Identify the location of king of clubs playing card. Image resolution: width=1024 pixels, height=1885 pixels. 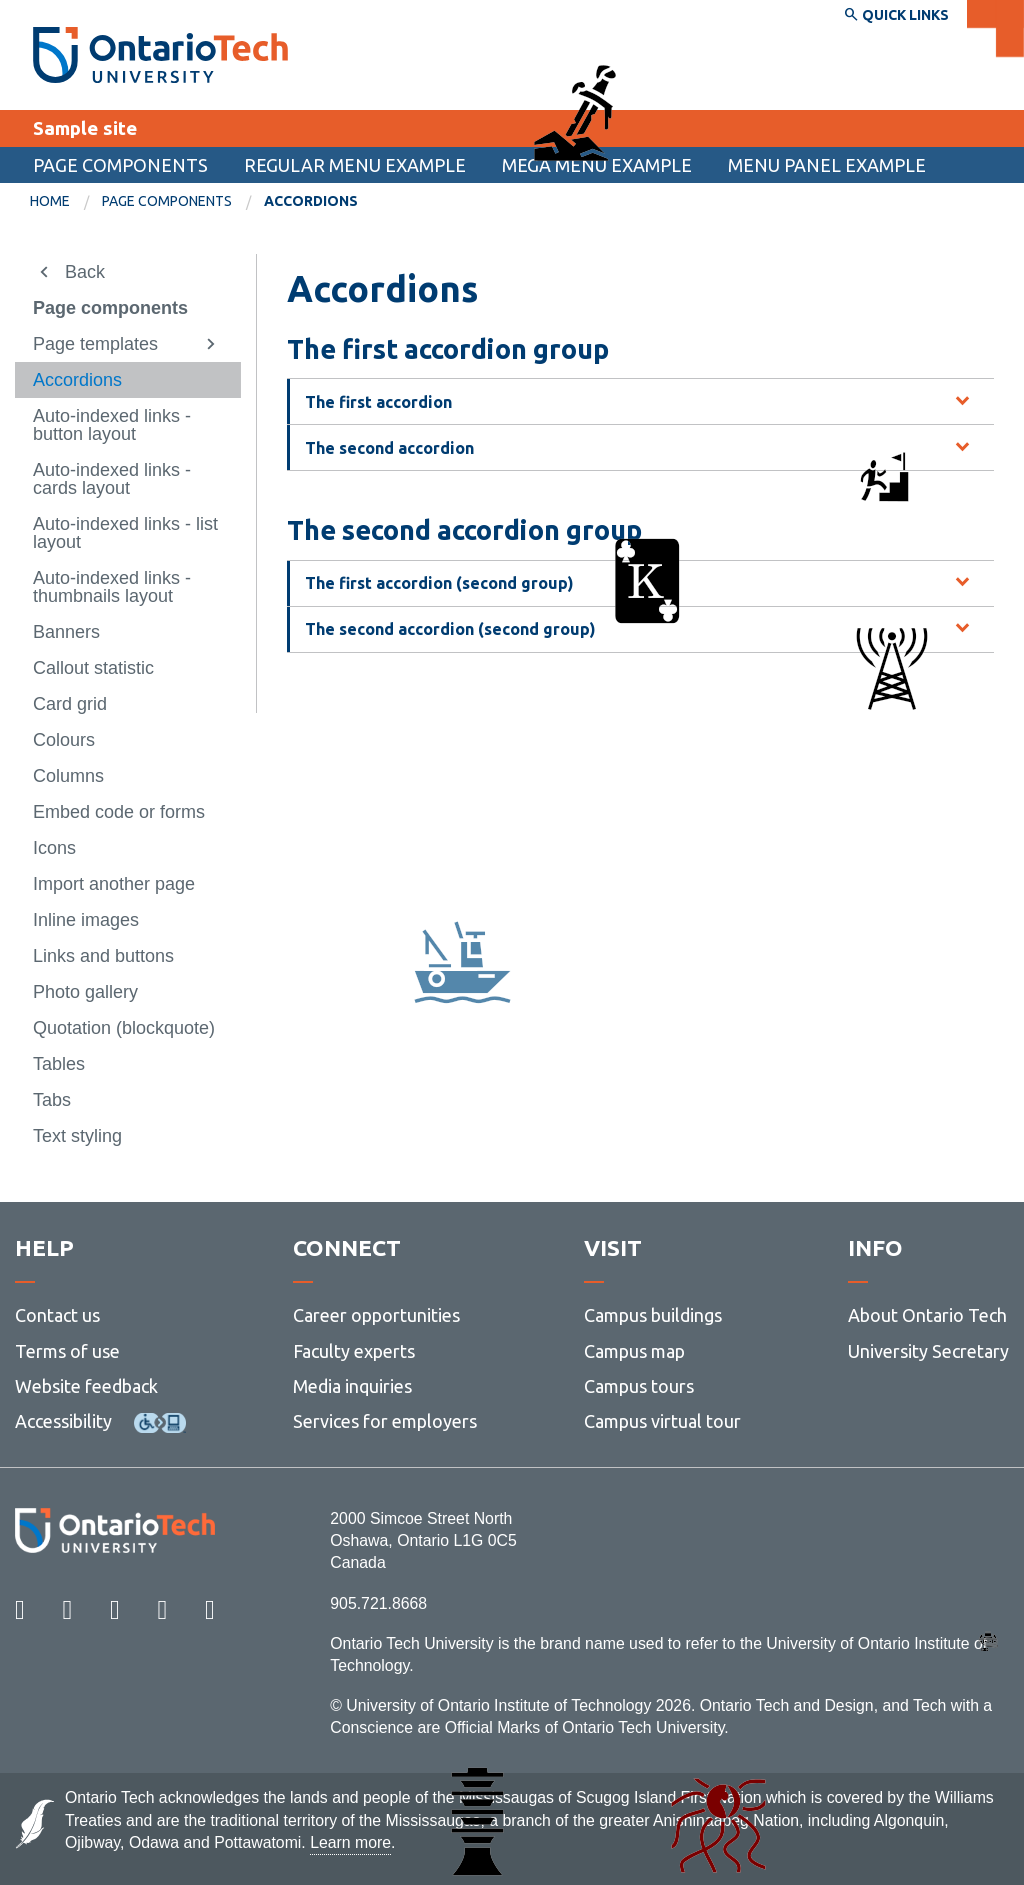
(647, 581).